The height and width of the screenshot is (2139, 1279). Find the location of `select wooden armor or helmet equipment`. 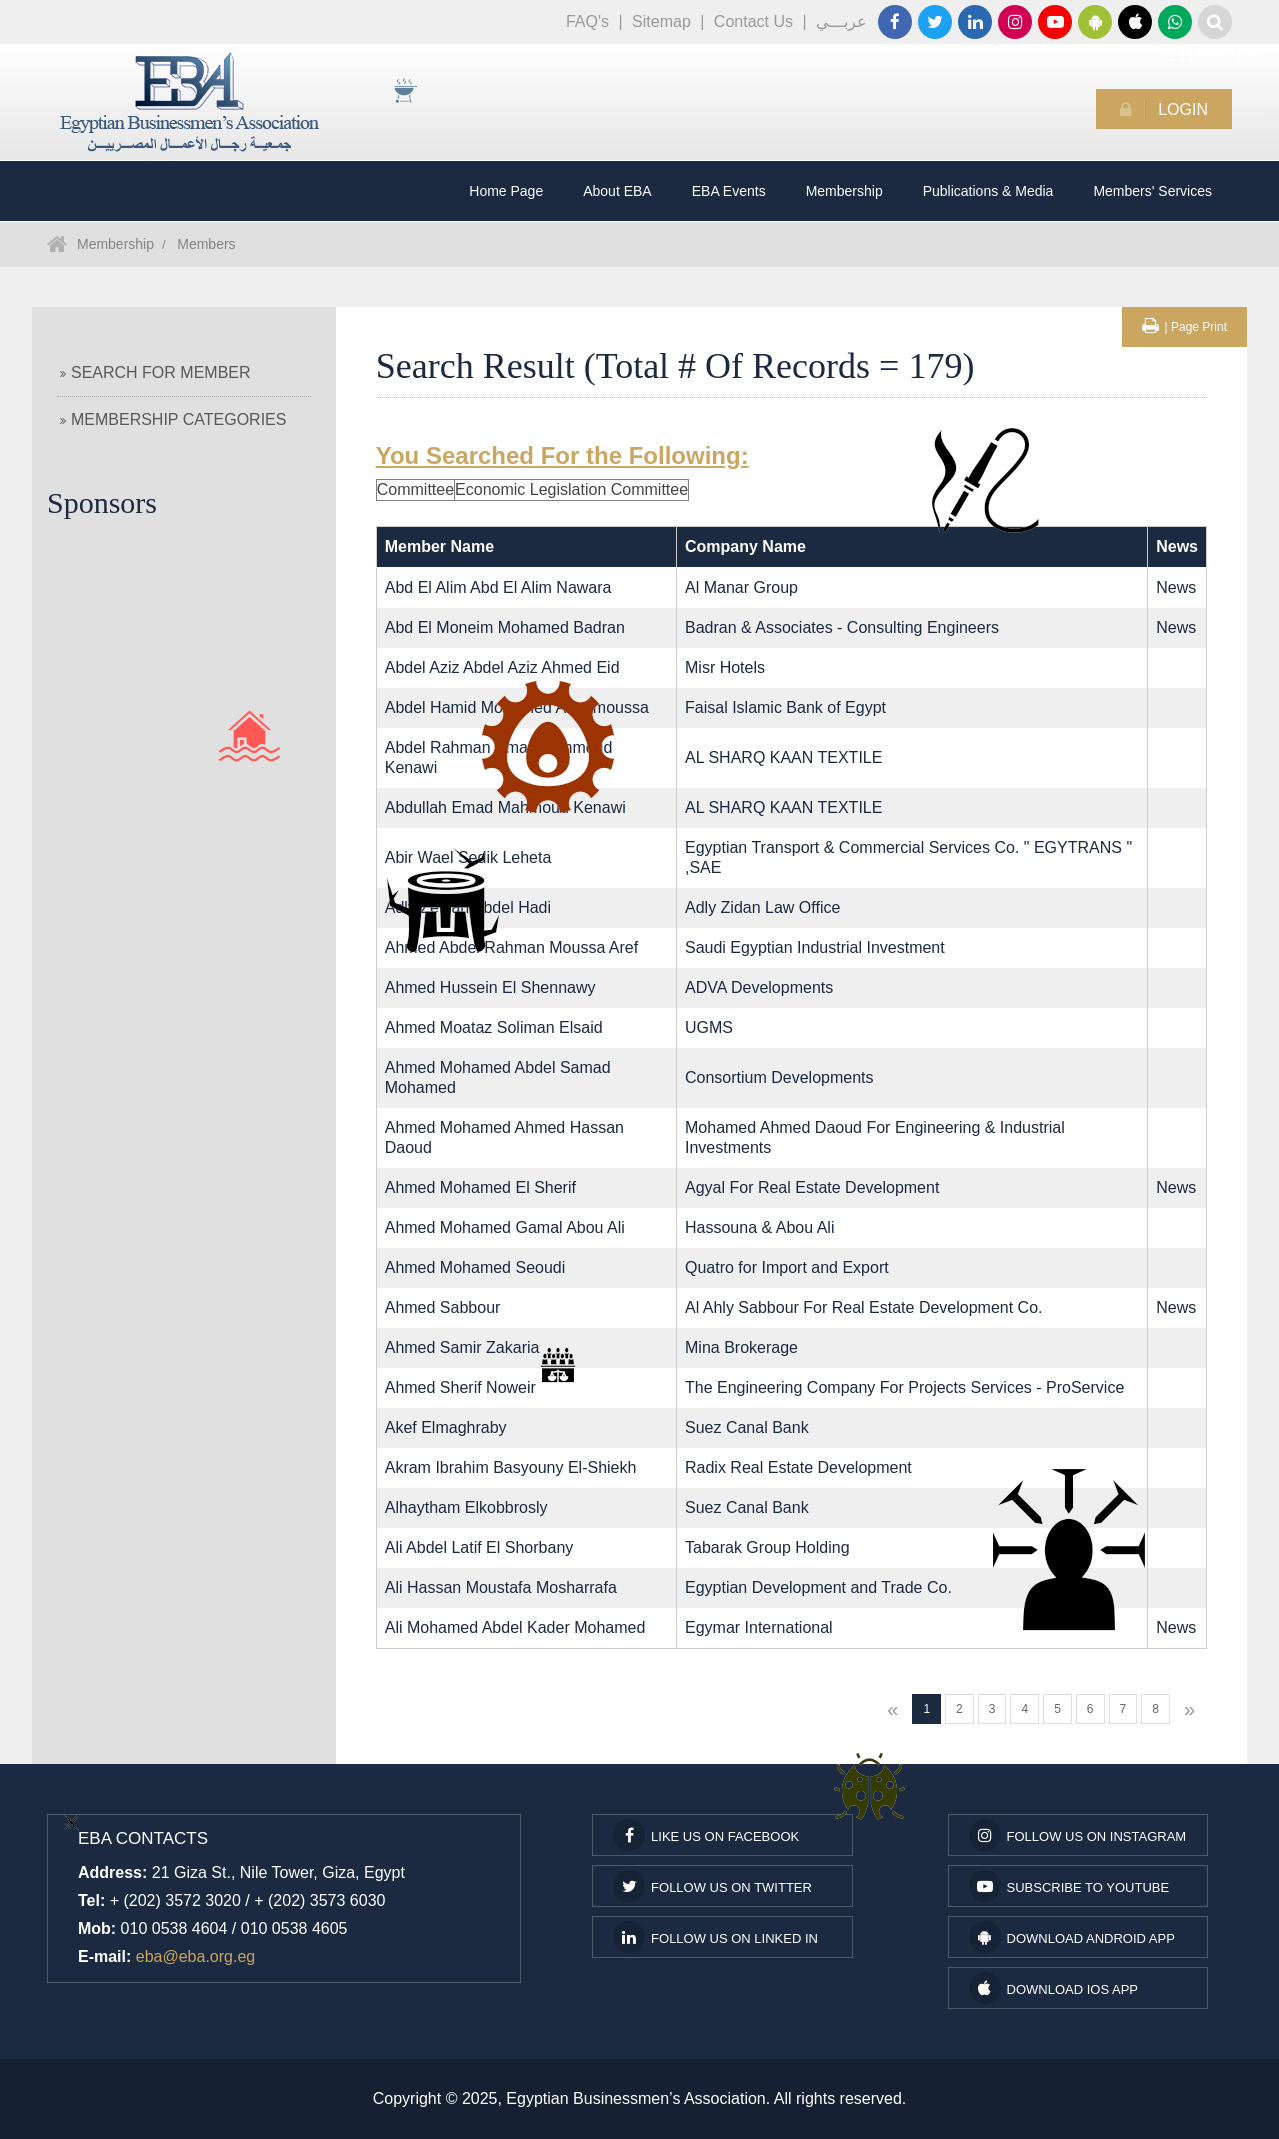

select wooden armor or helmet equipment is located at coordinates (443, 900).